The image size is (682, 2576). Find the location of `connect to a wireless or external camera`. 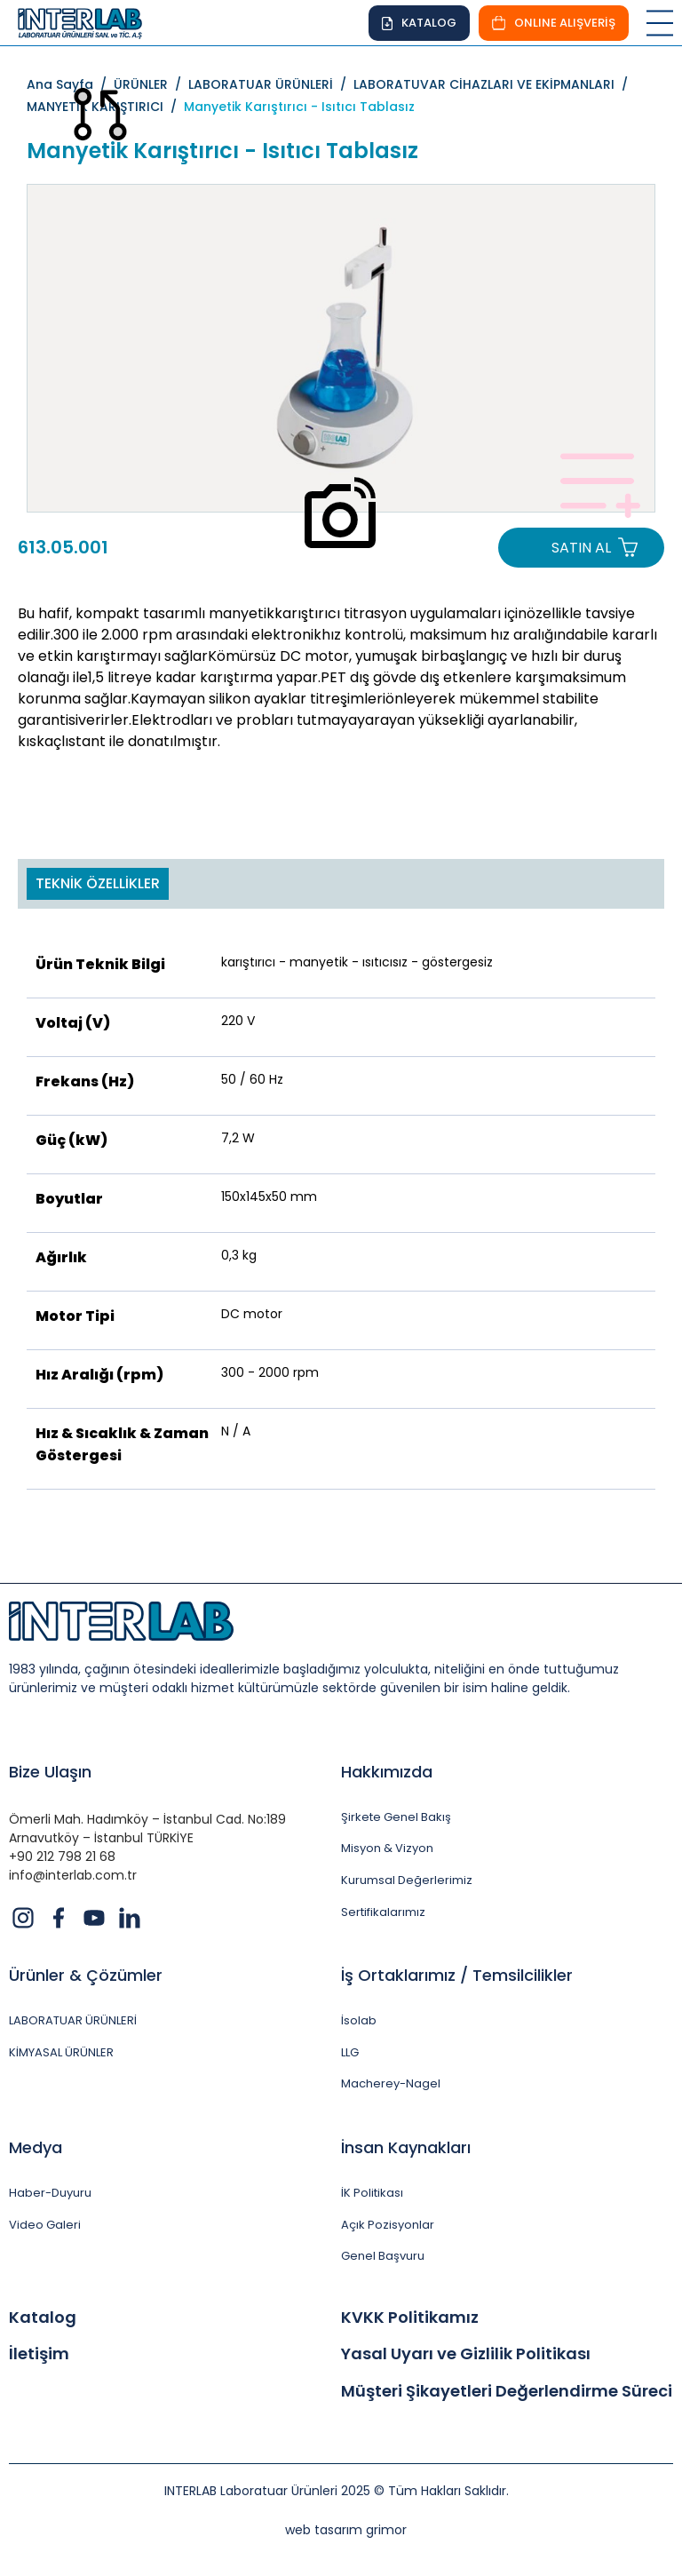

connect to a wireless or external camera is located at coordinates (340, 513).